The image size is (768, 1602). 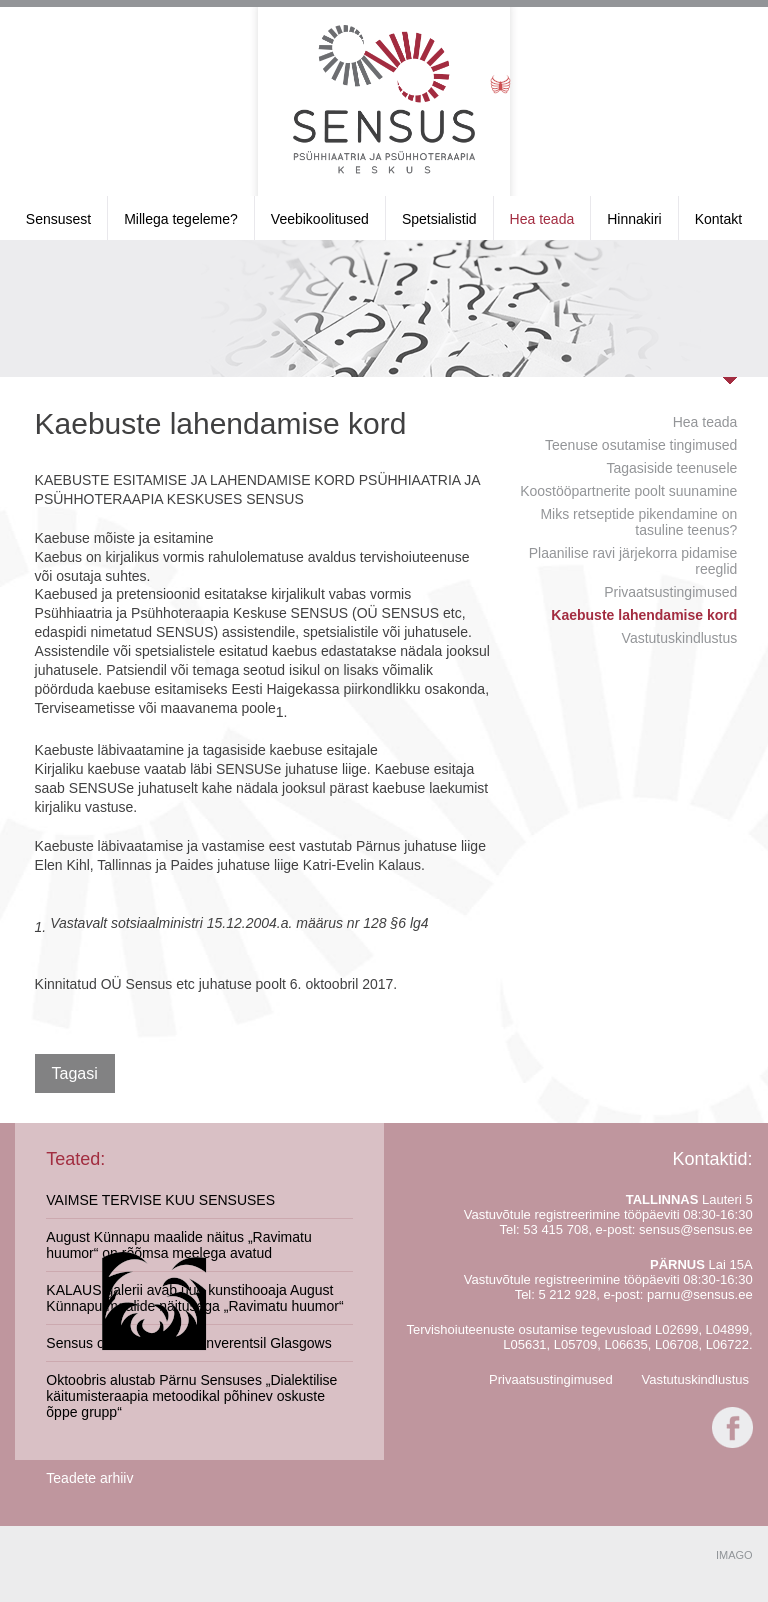 I want to click on enter a fire-themed portal or dungeon, so click(x=154, y=1298).